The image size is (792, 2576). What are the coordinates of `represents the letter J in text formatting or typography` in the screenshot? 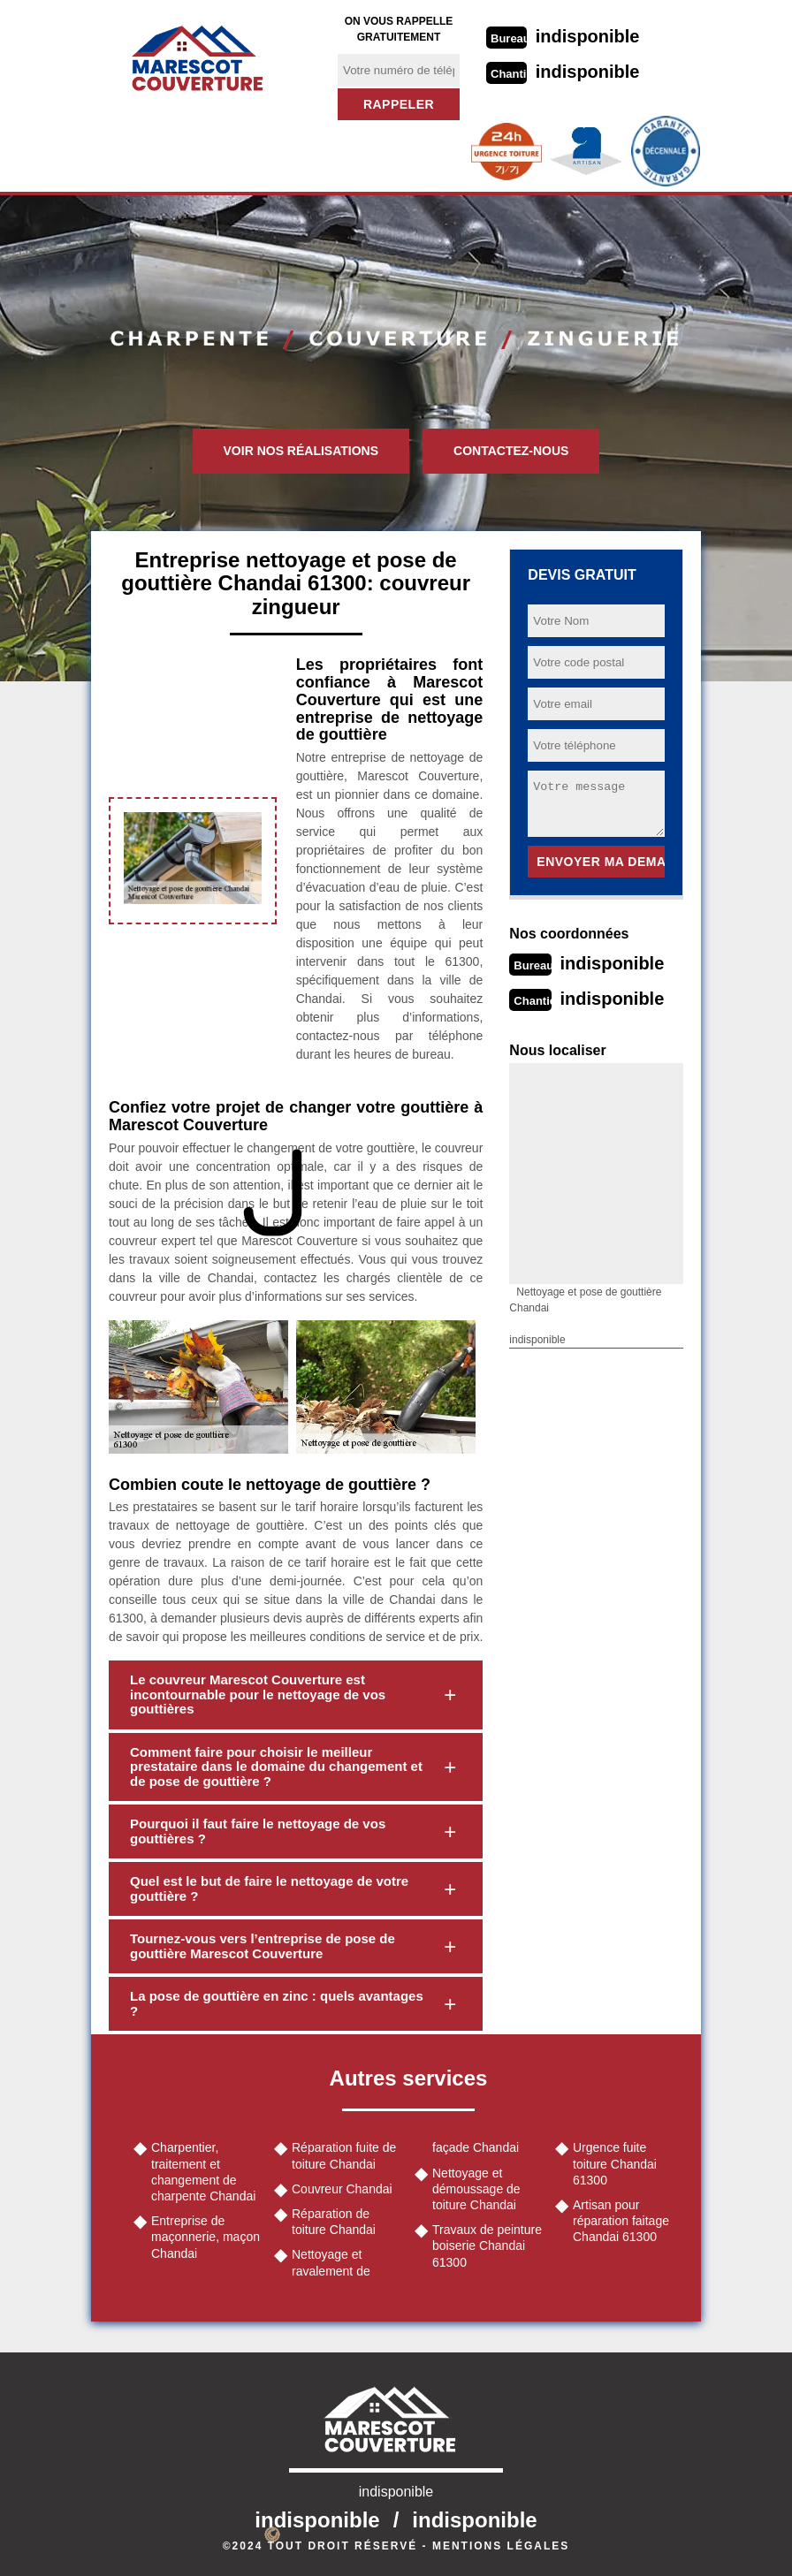 It's located at (272, 1192).